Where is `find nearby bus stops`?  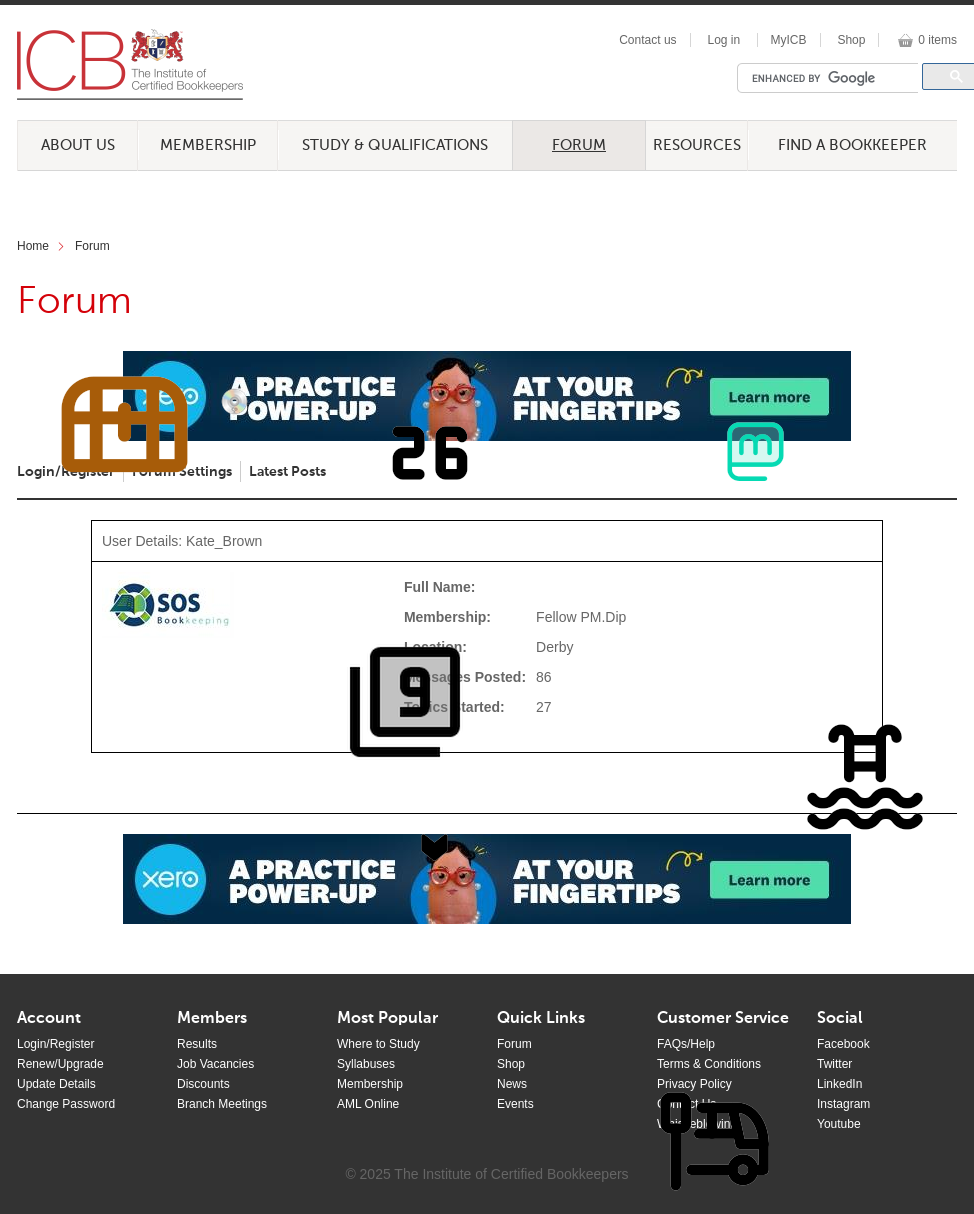
find nearby bus stops is located at coordinates (712, 1144).